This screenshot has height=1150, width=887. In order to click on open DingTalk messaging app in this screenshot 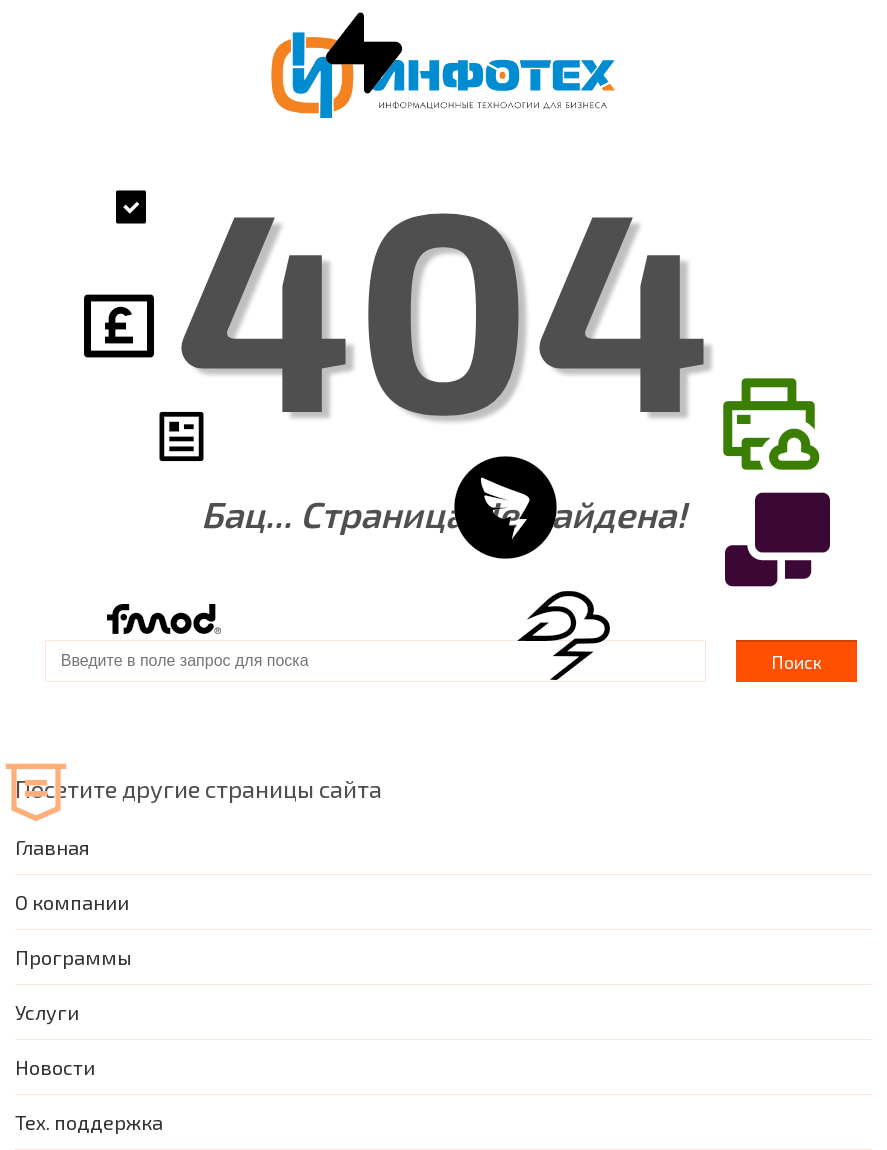, I will do `click(505, 507)`.